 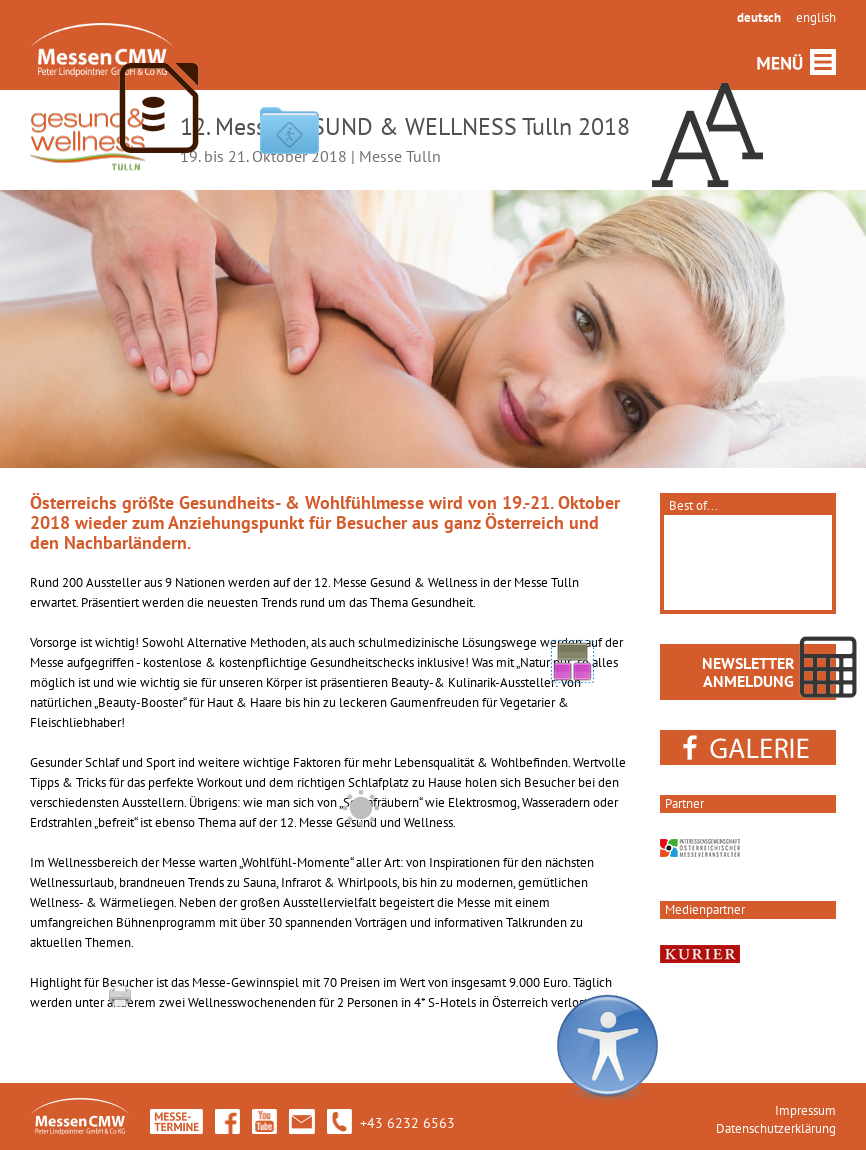 I want to click on print the current document, so click(x=120, y=996).